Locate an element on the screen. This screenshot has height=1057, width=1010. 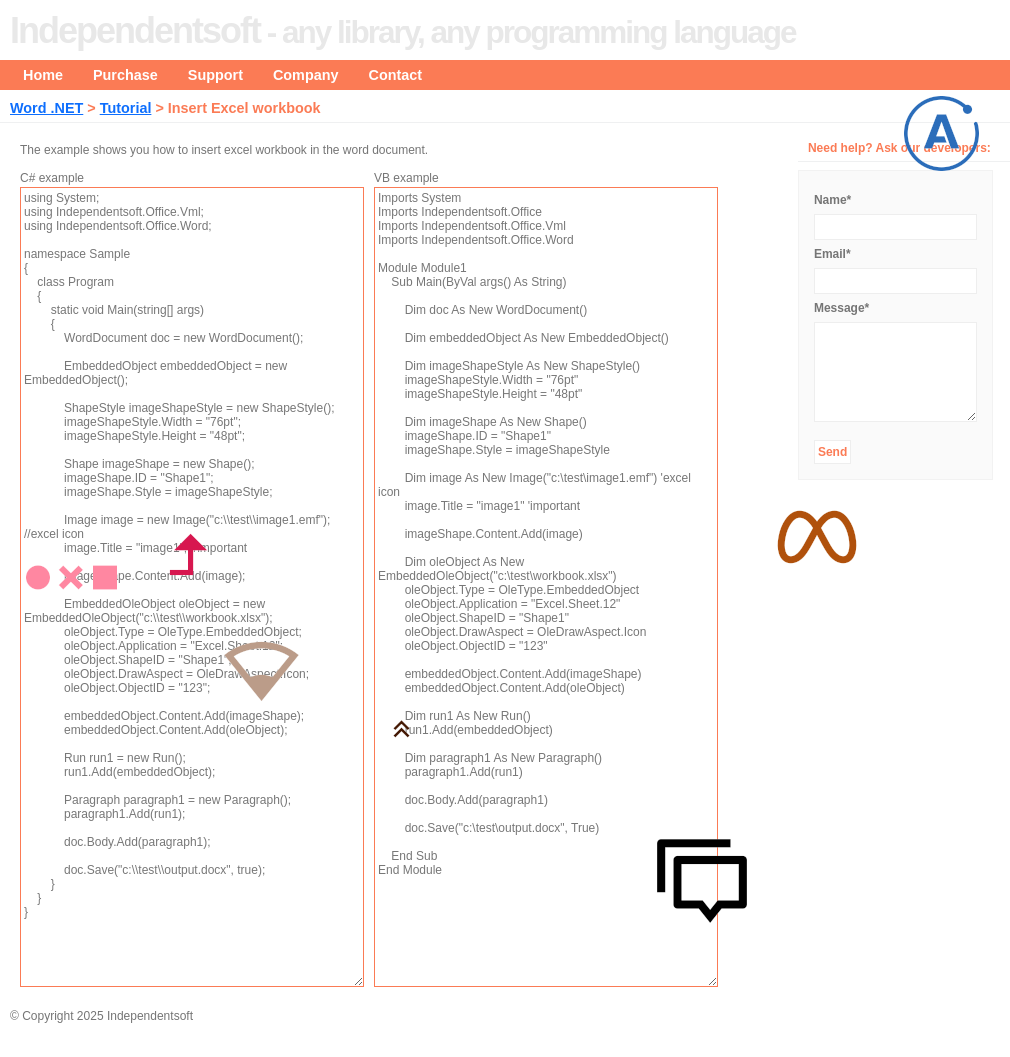
start a group discussion or conversation is located at coordinates (702, 880).